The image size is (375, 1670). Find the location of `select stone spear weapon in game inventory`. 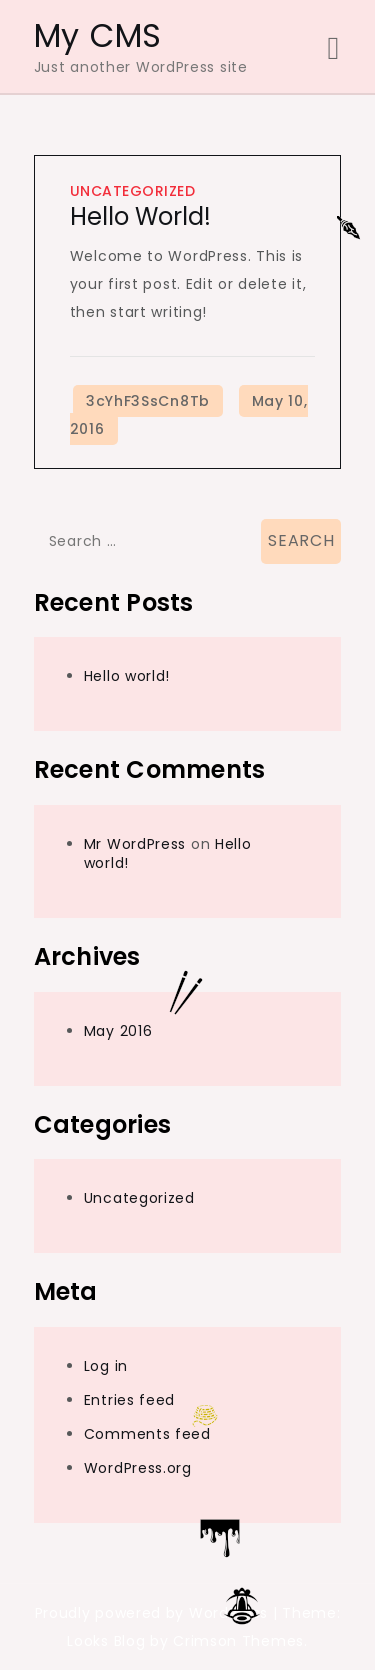

select stone spear weapon in game inventory is located at coordinates (348, 227).